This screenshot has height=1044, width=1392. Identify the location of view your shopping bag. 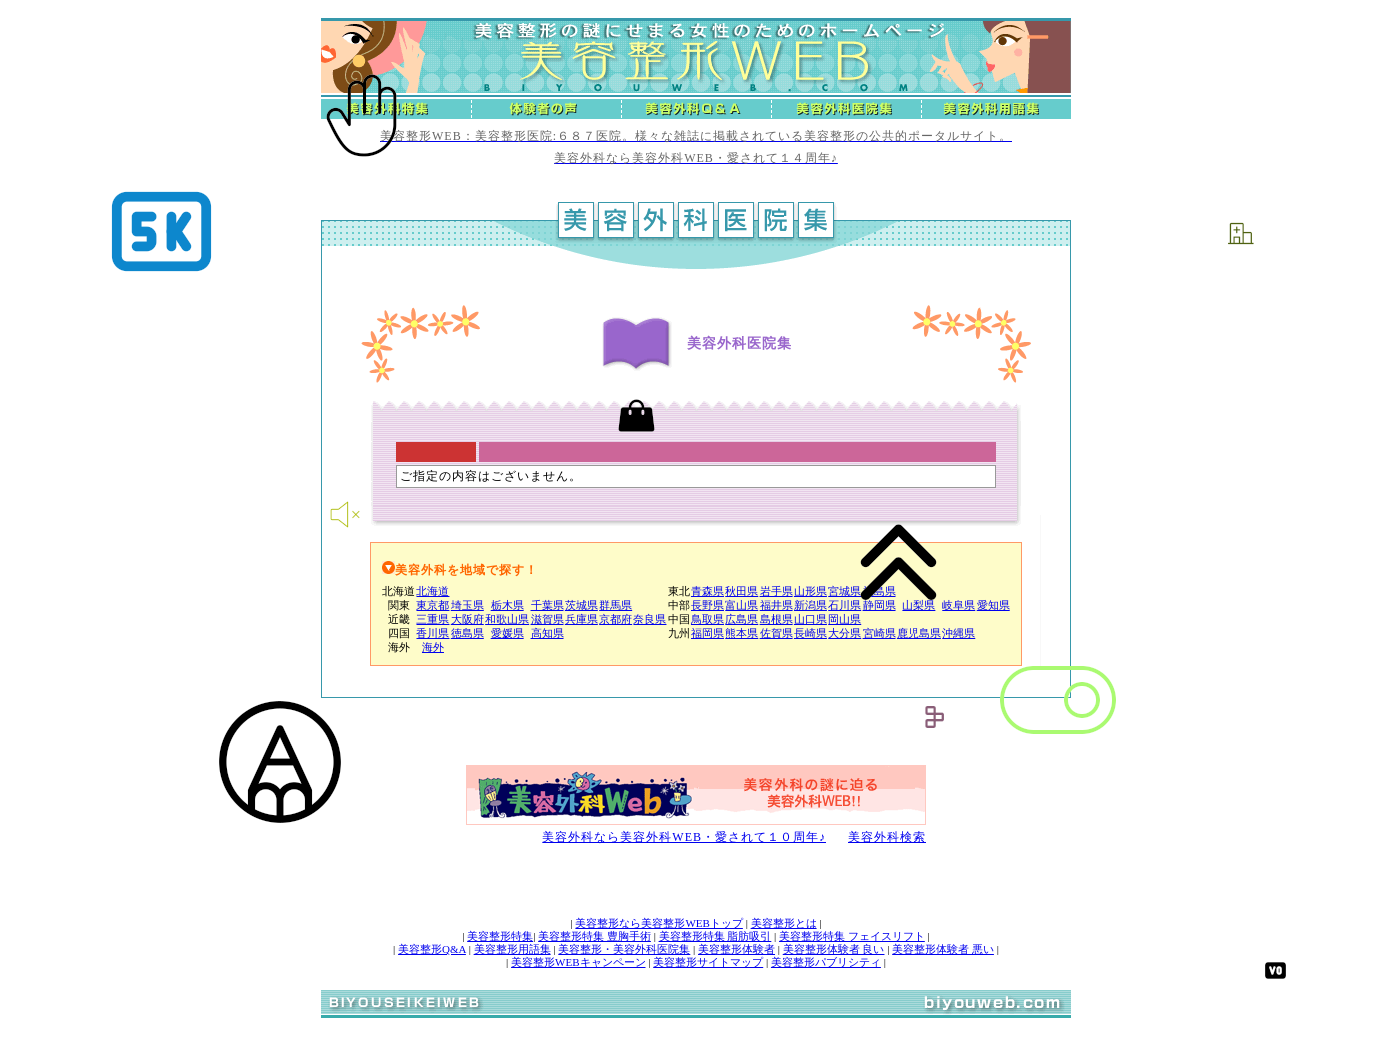
(636, 417).